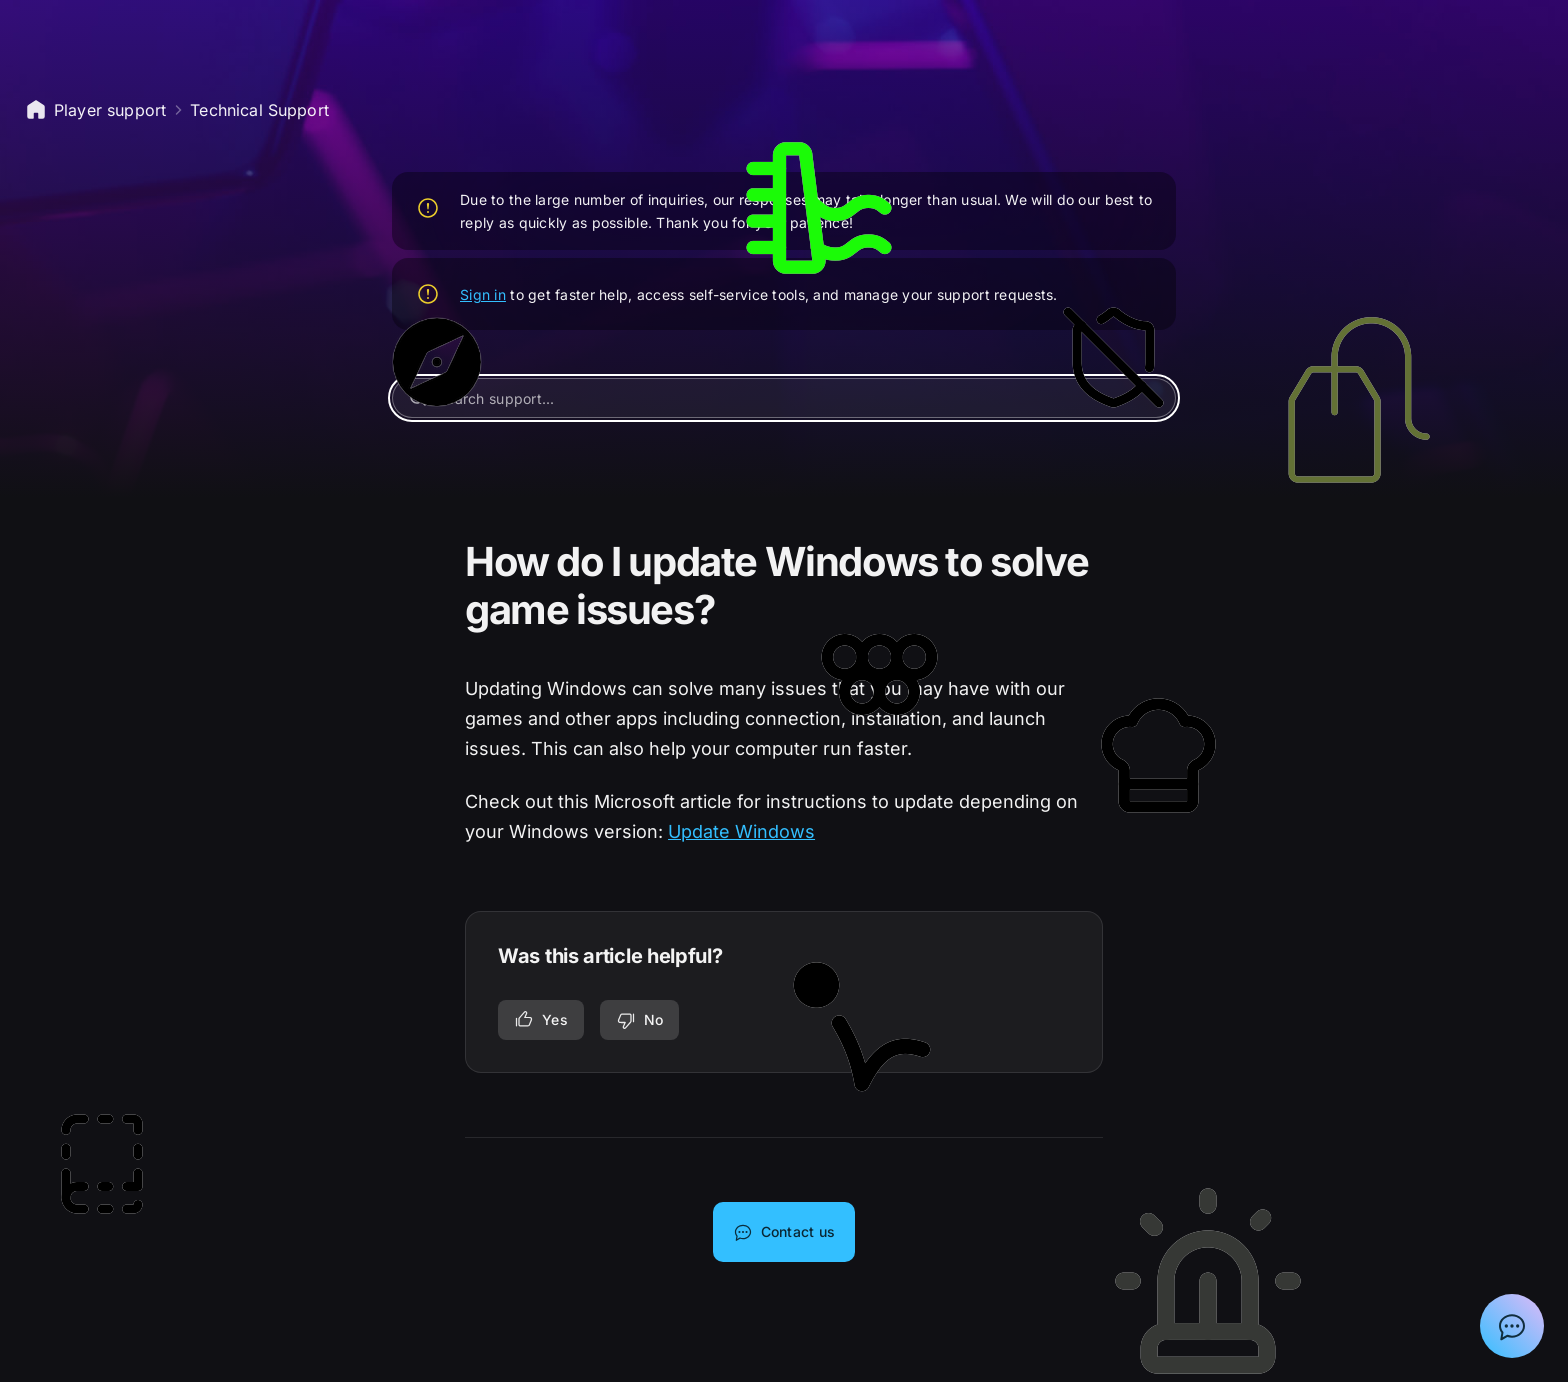 This screenshot has height=1382, width=1568. Describe the element at coordinates (879, 674) in the screenshot. I see `view olympics-related content or events` at that location.